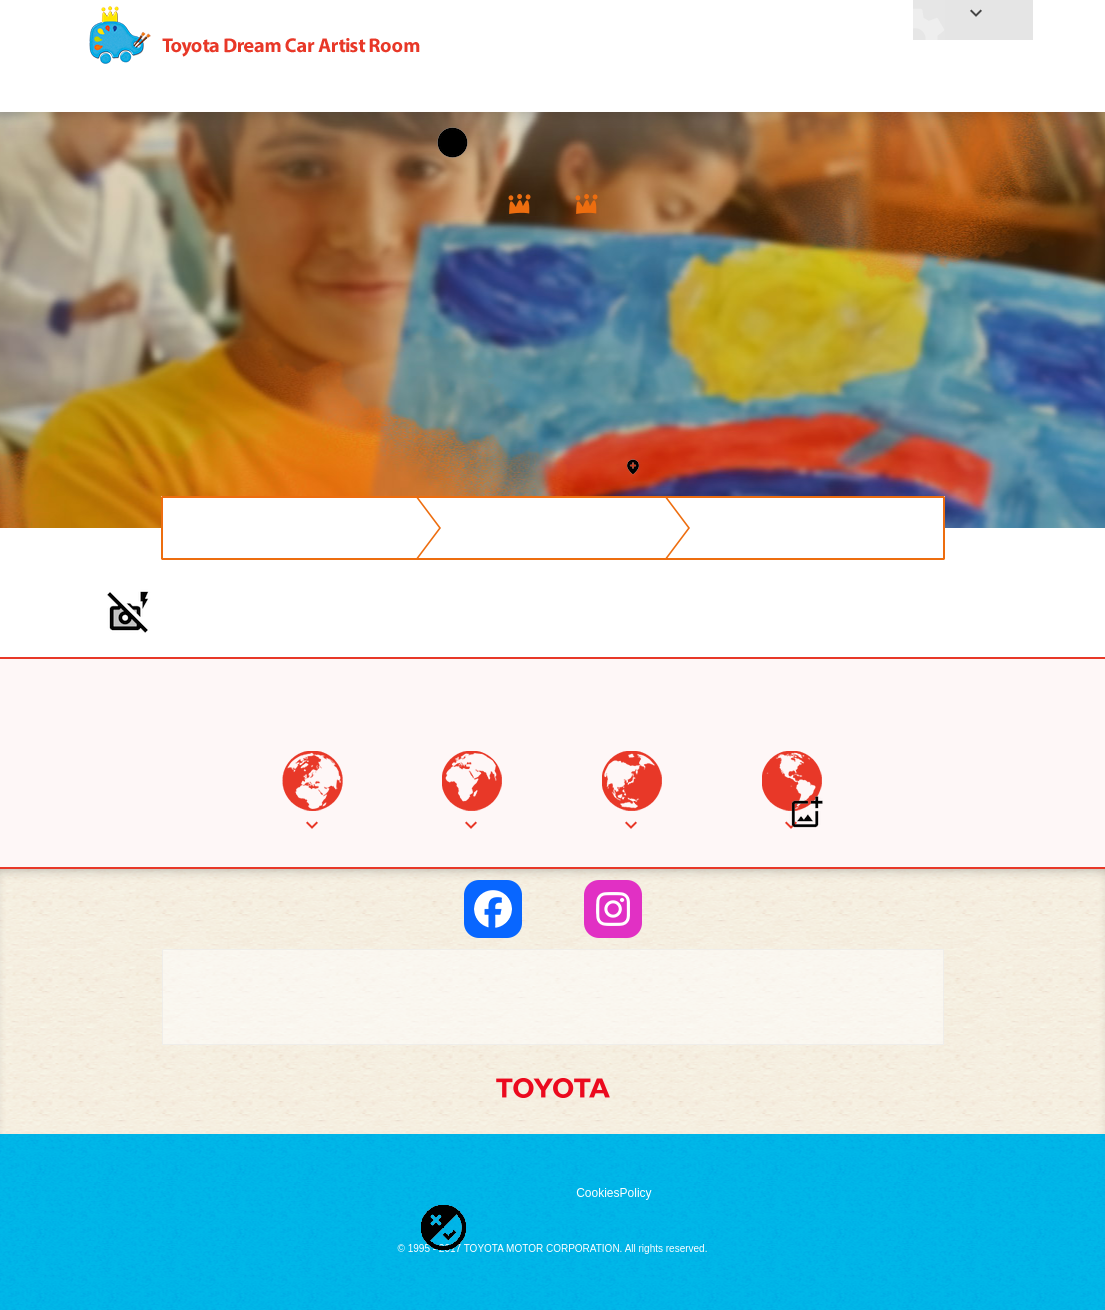 The image size is (1105, 1310). Describe the element at coordinates (129, 611) in the screenshot. I see `disable camera flash` at that location.